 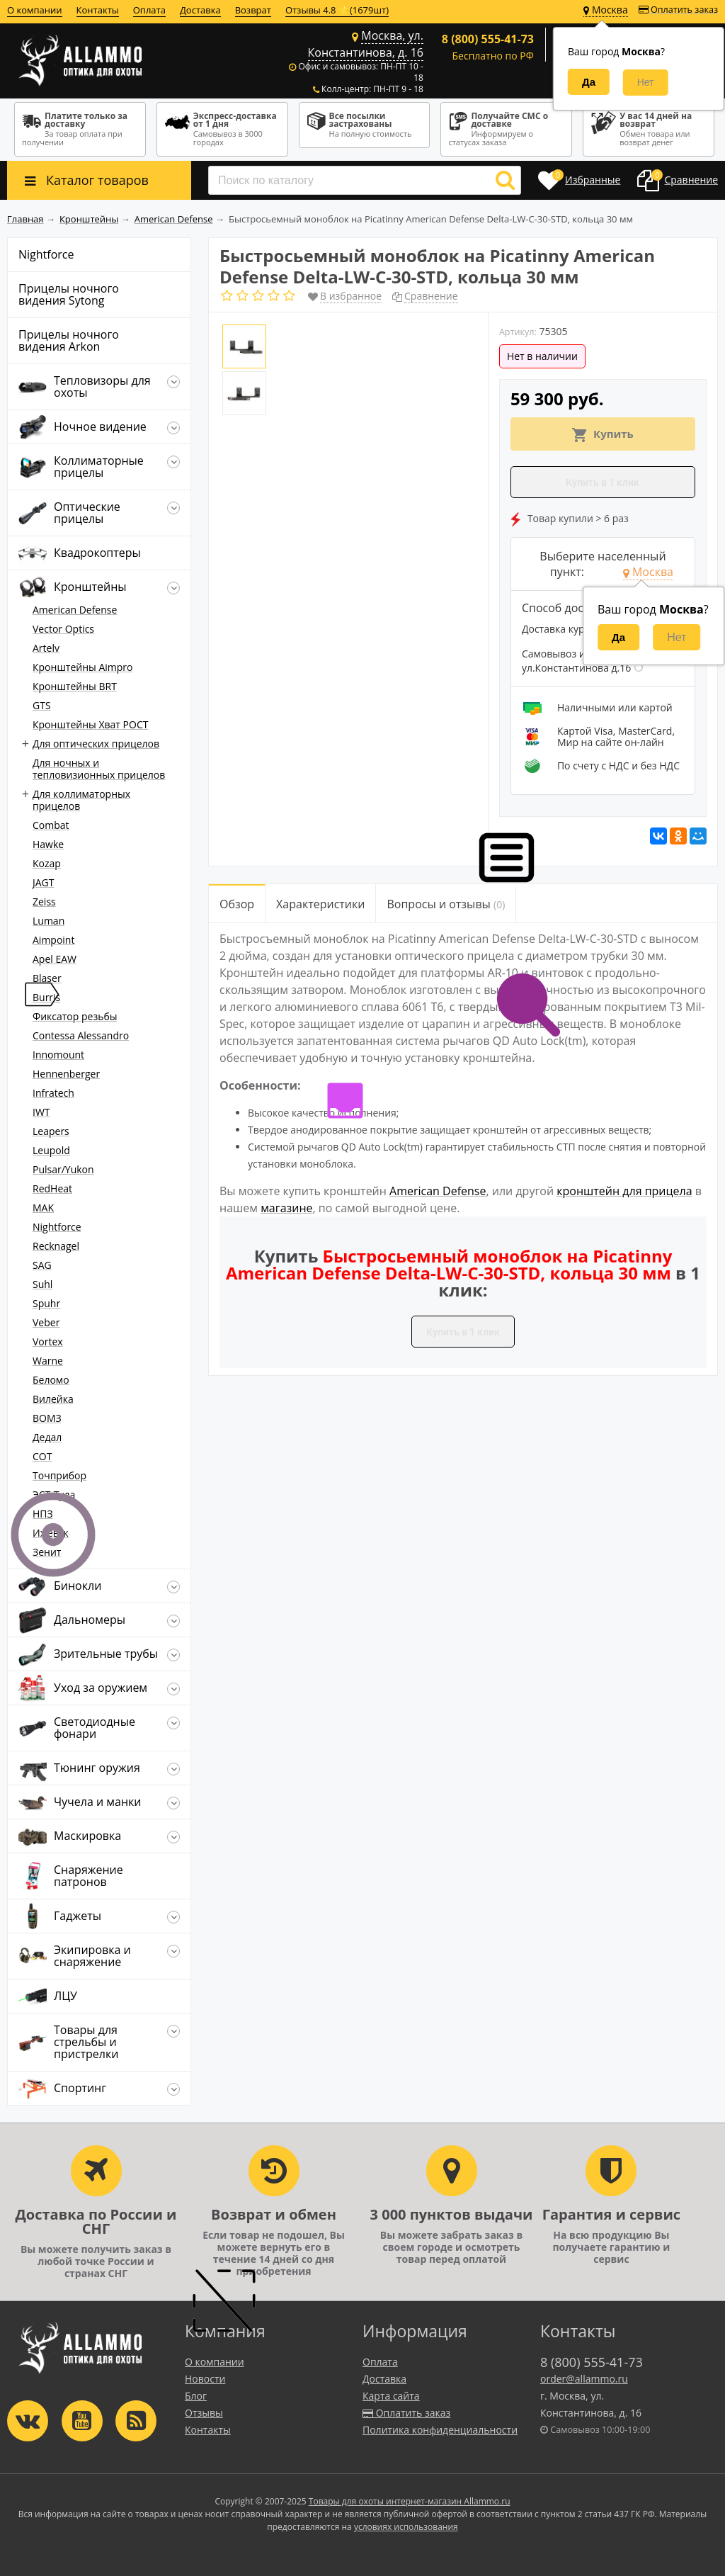 I want to click on search or find content, so click(x=528, y=1005).